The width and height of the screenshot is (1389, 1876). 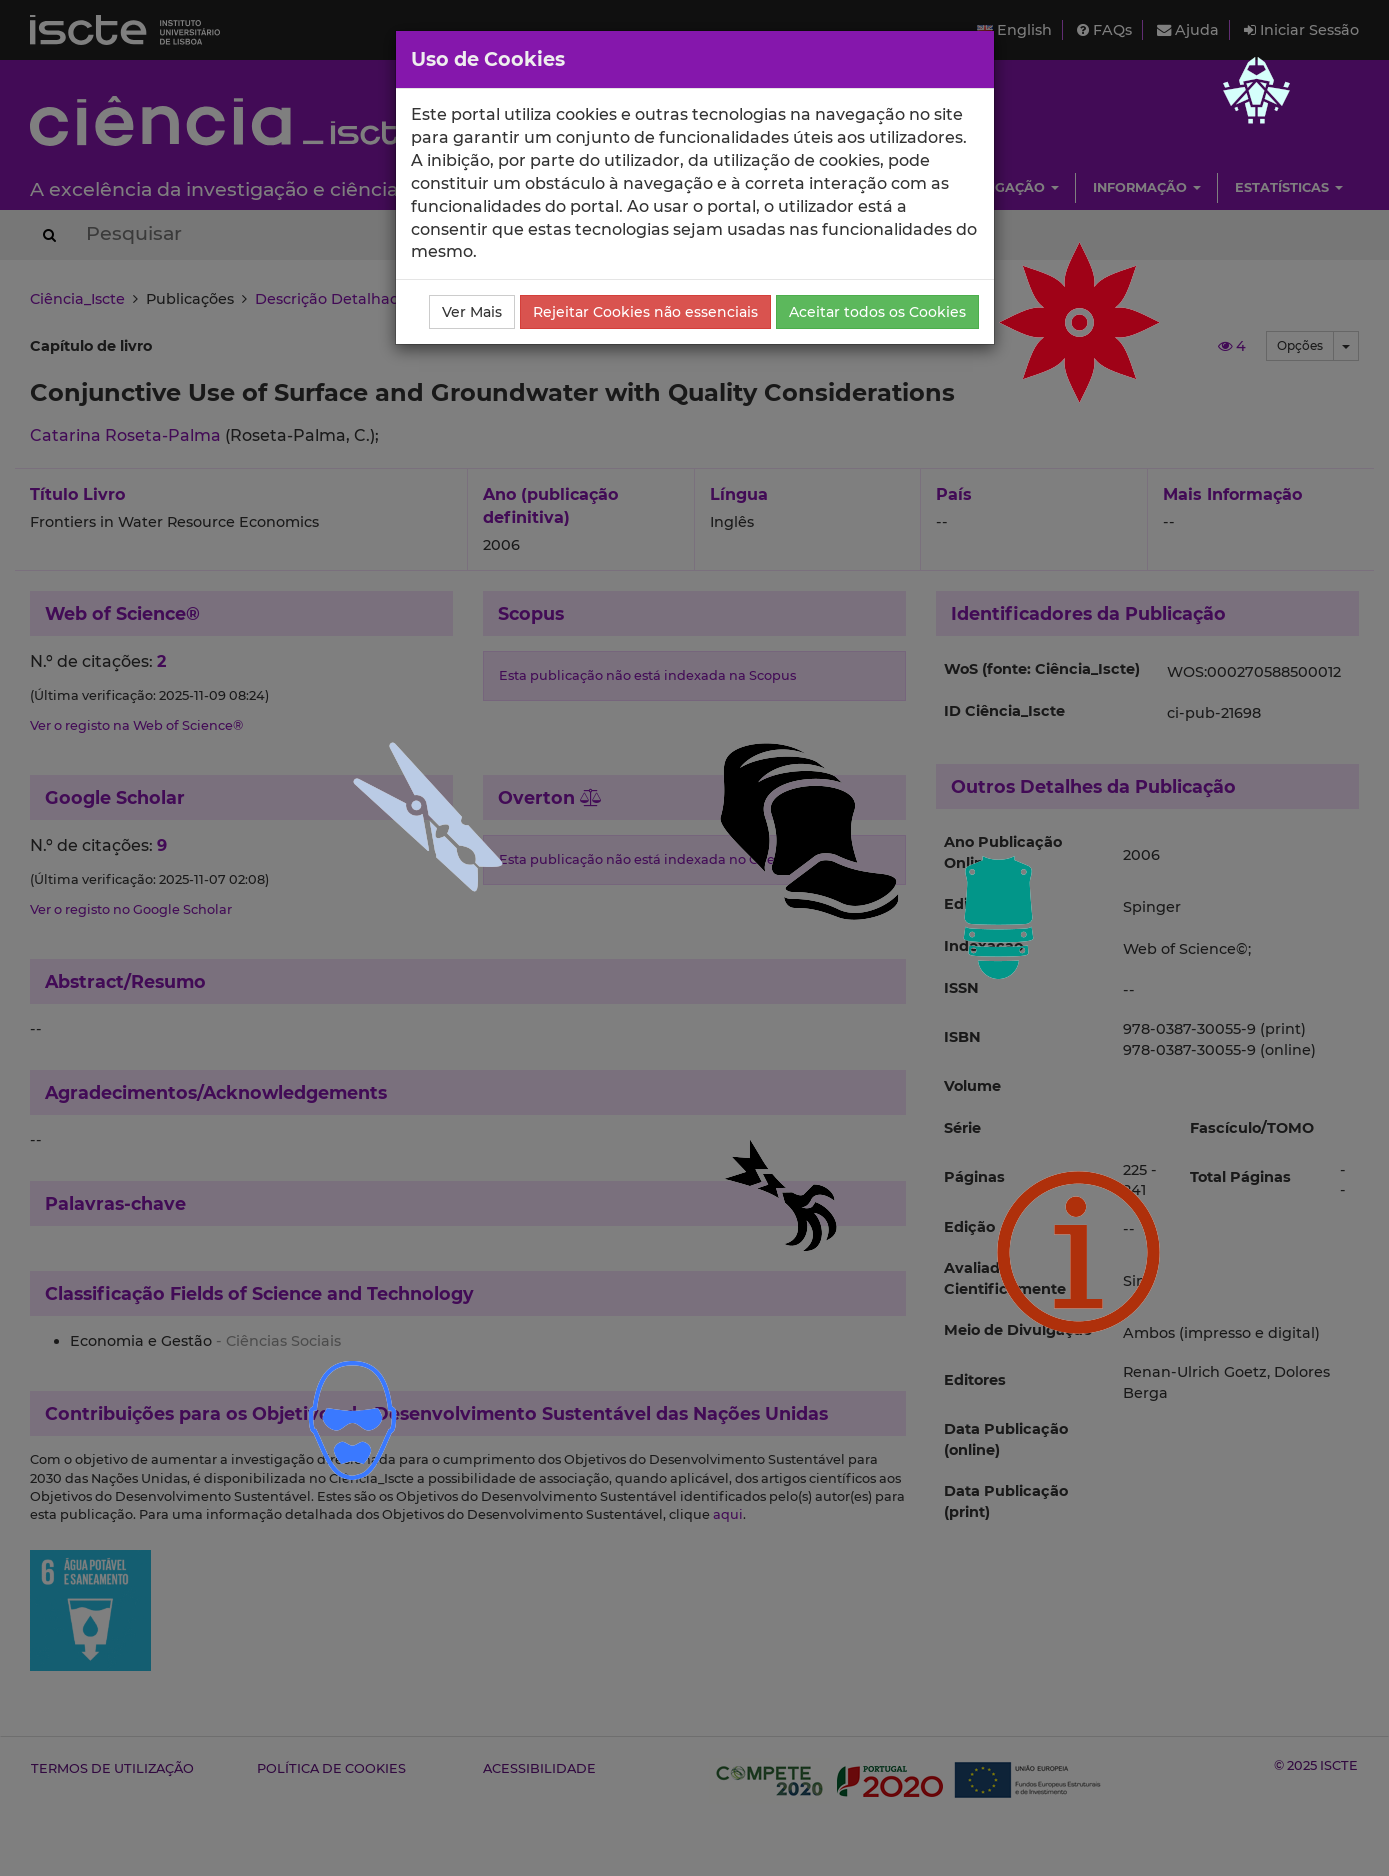 I want to click on launch a space game or sci-fi themed app, so click(x=1256, y=89).